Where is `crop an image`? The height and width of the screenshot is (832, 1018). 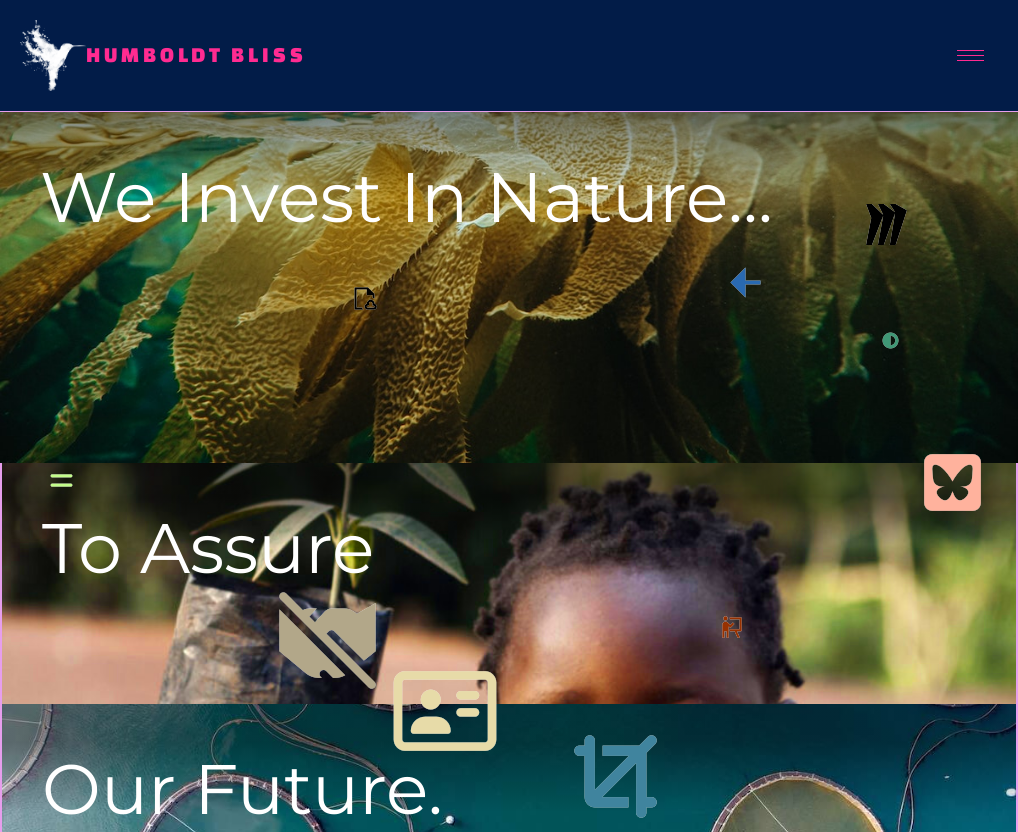 crop an image is located at coordinates (615, 776).